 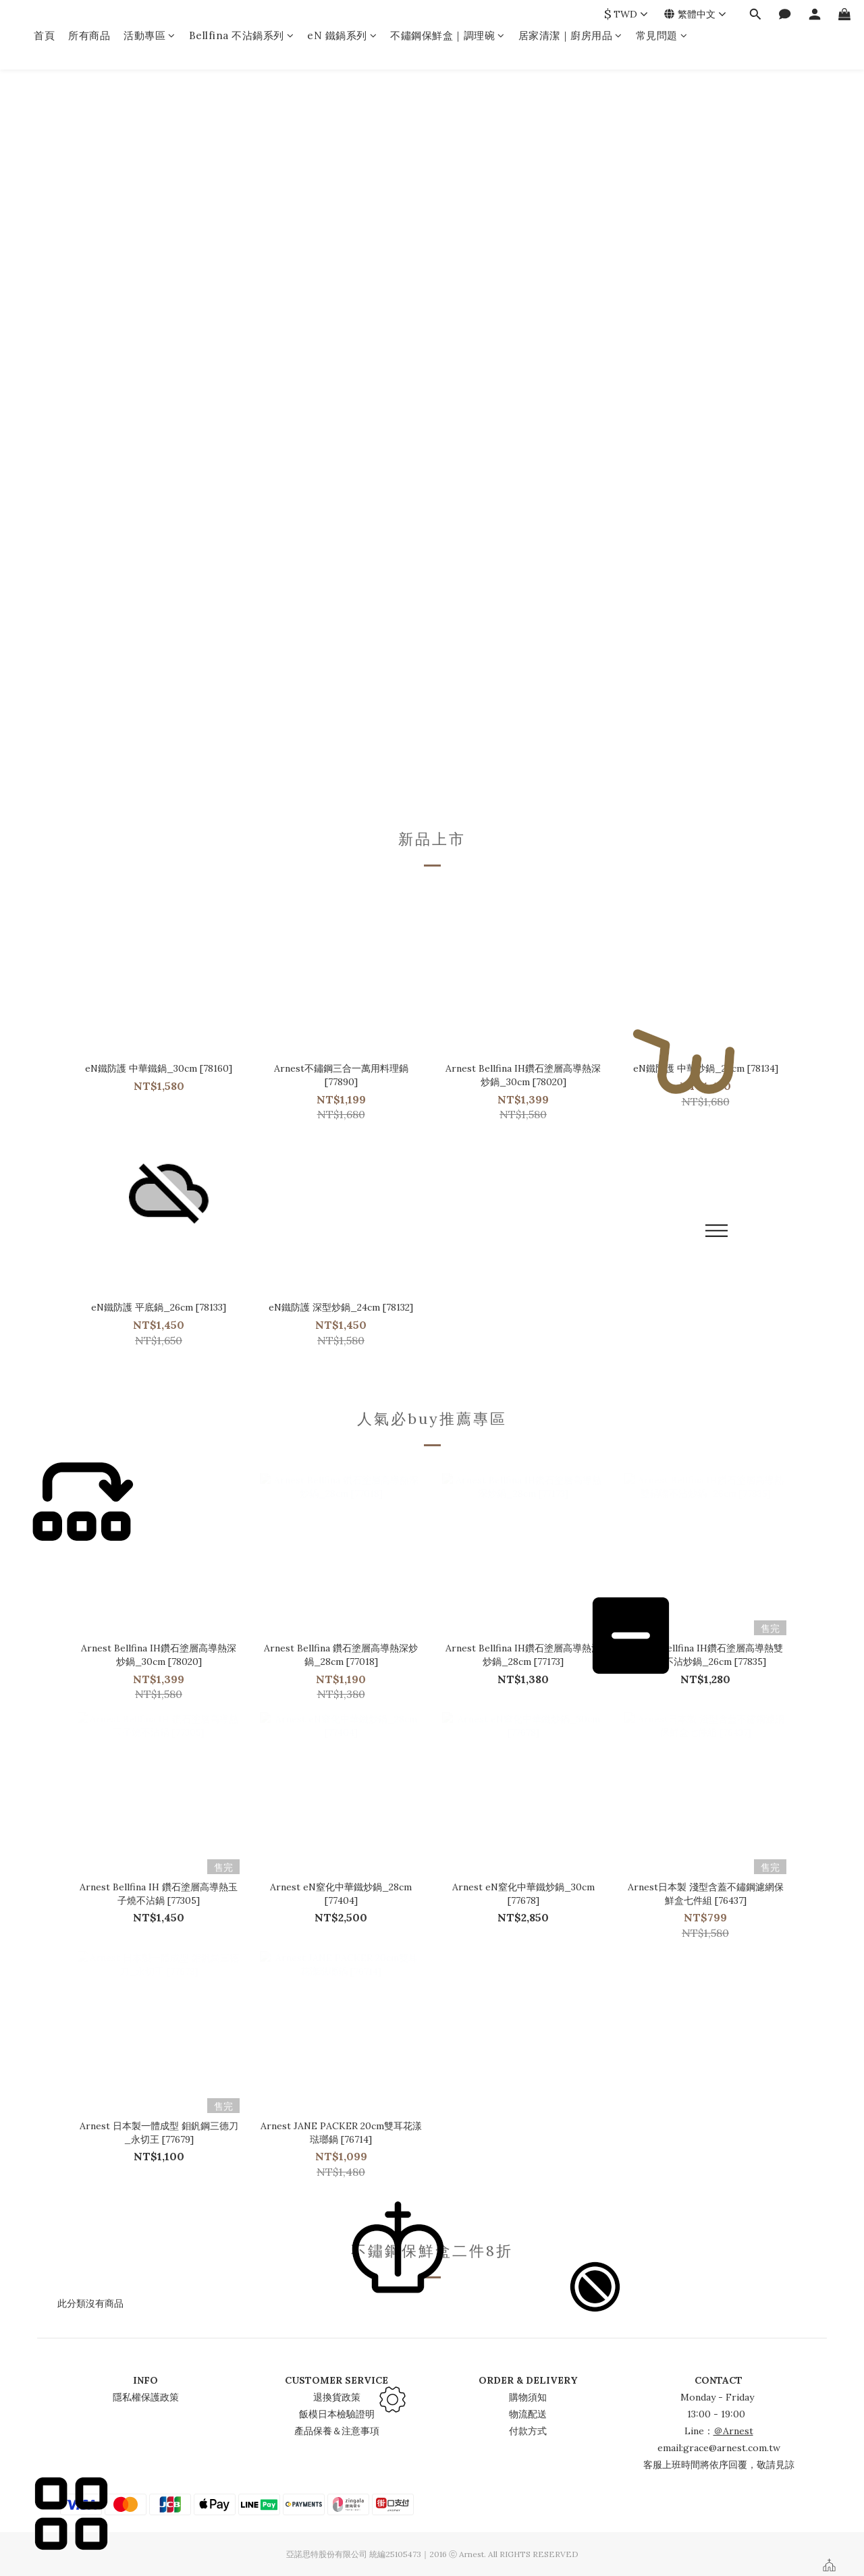 I want to click on reorder items in a list, so click(x=82, y=1502).